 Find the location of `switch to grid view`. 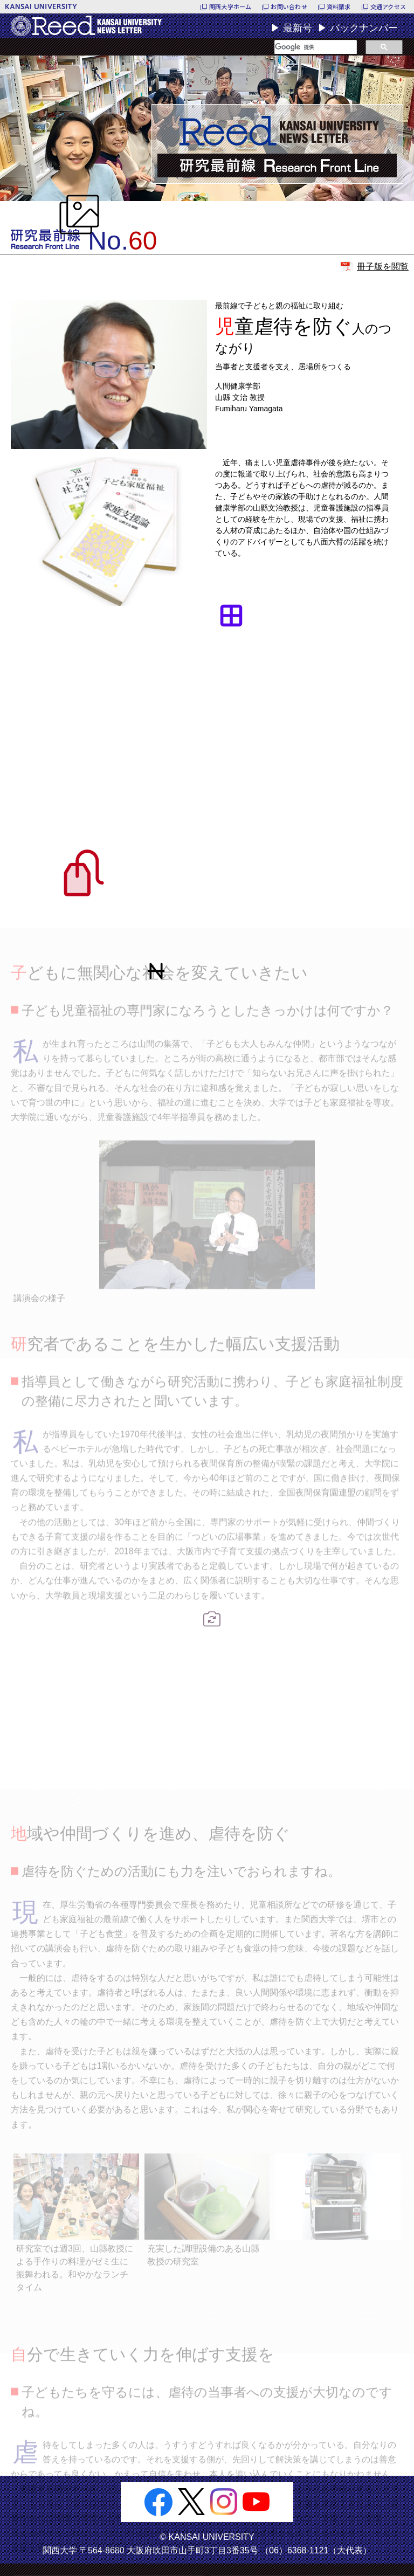

switch to grid view is located at coordinates (231, 616).